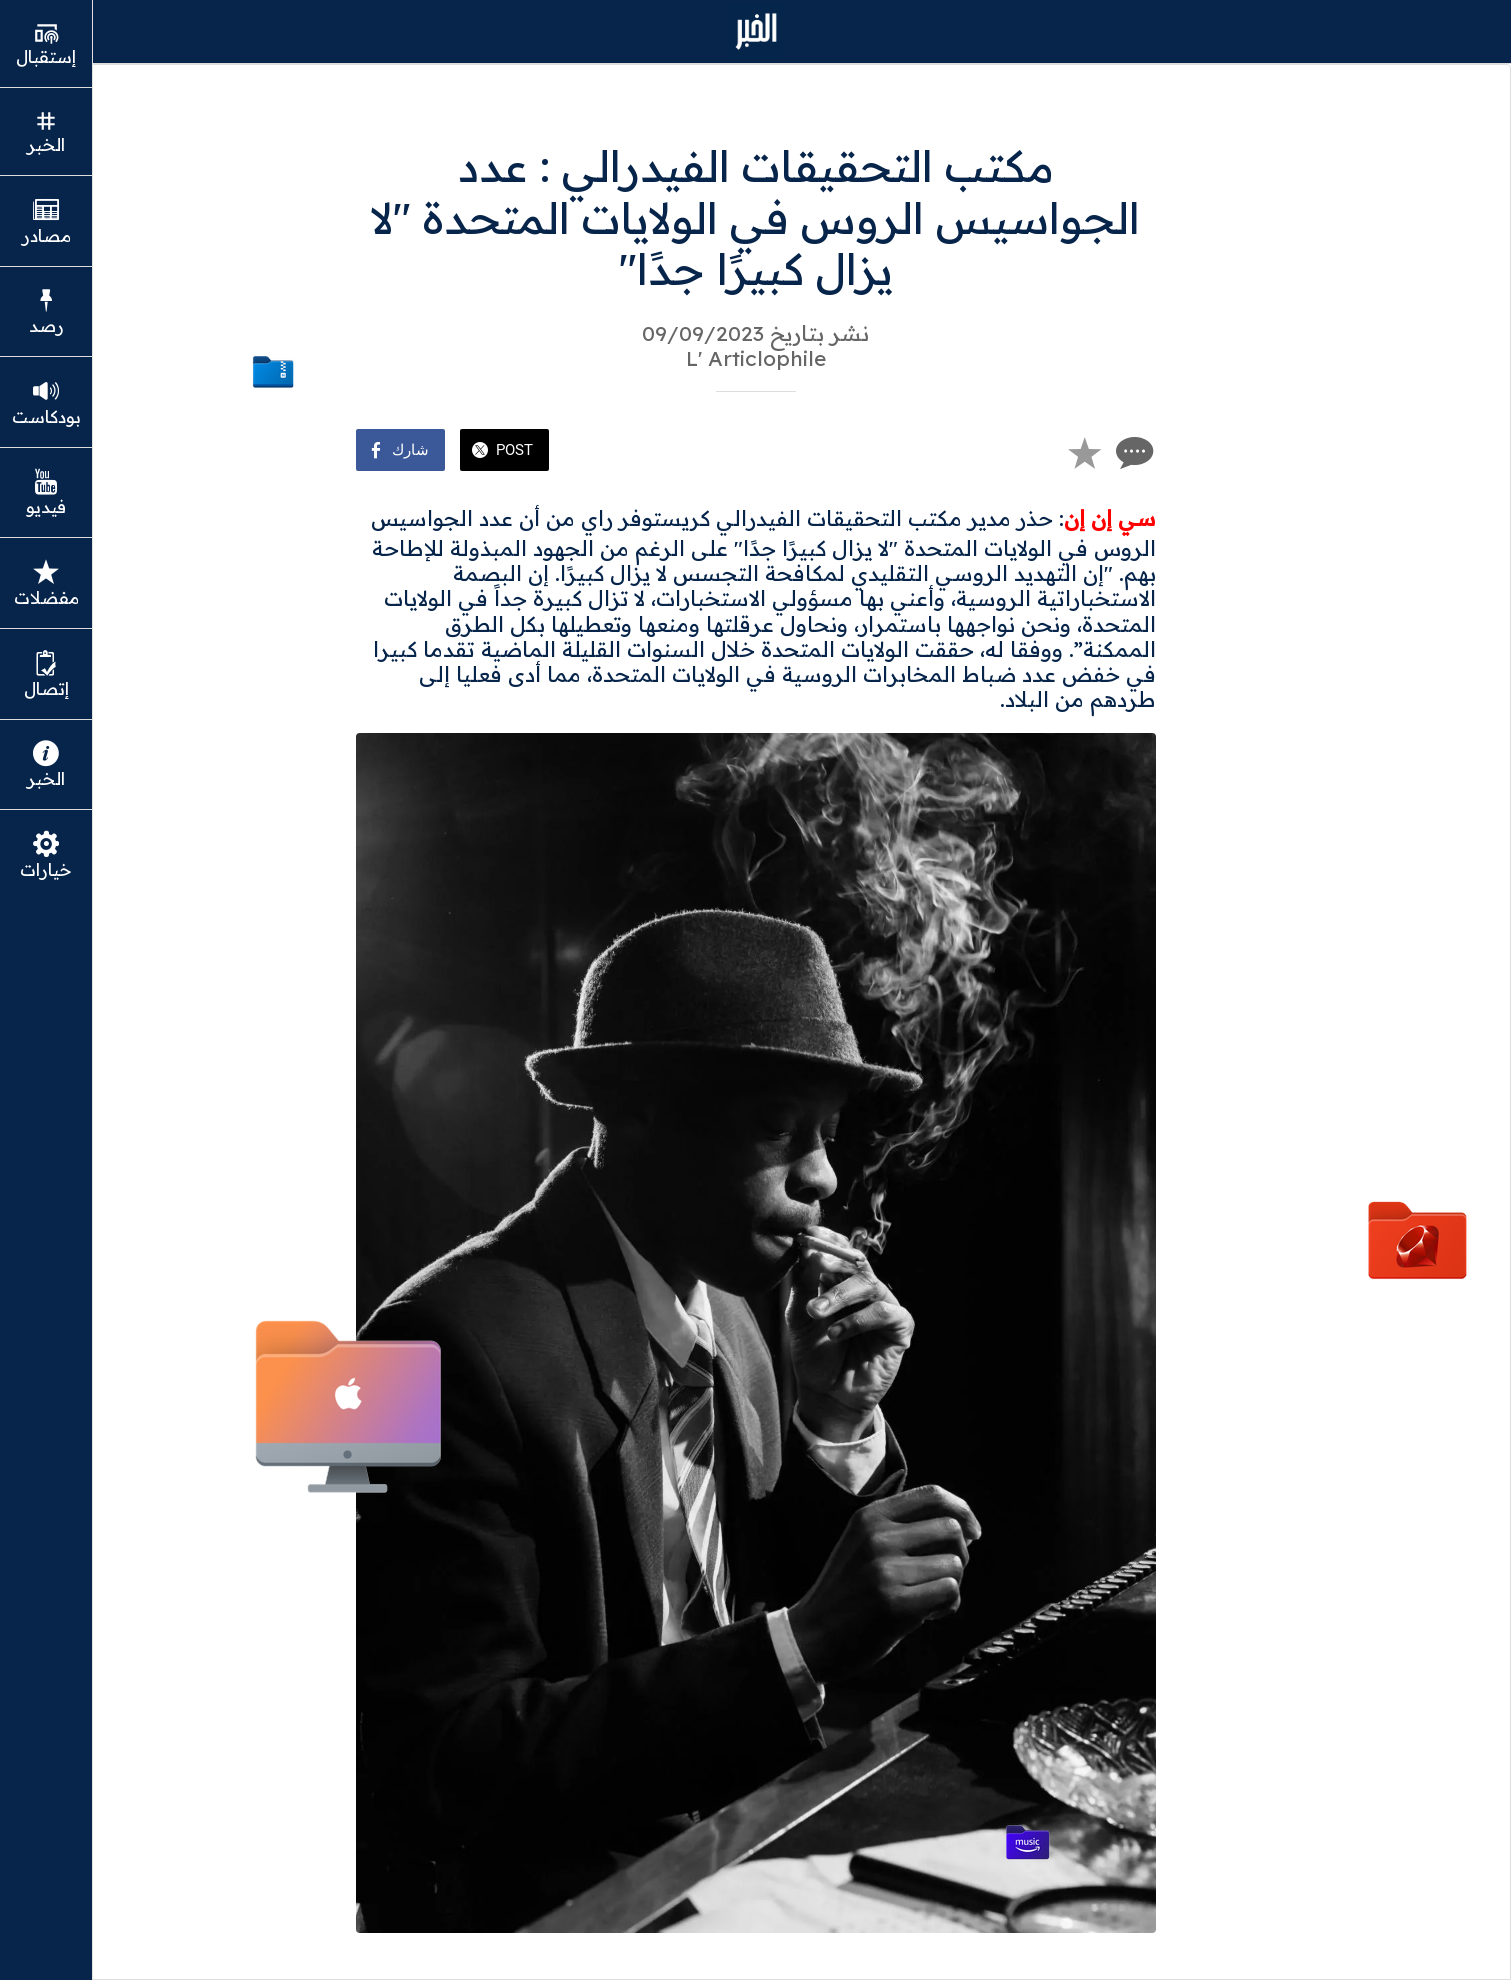 This screenshot has width=1511, height=1980. Describe the element at coordinates (347, 1398) in the screenshot. I see `open mac desktop files folder` at that location.